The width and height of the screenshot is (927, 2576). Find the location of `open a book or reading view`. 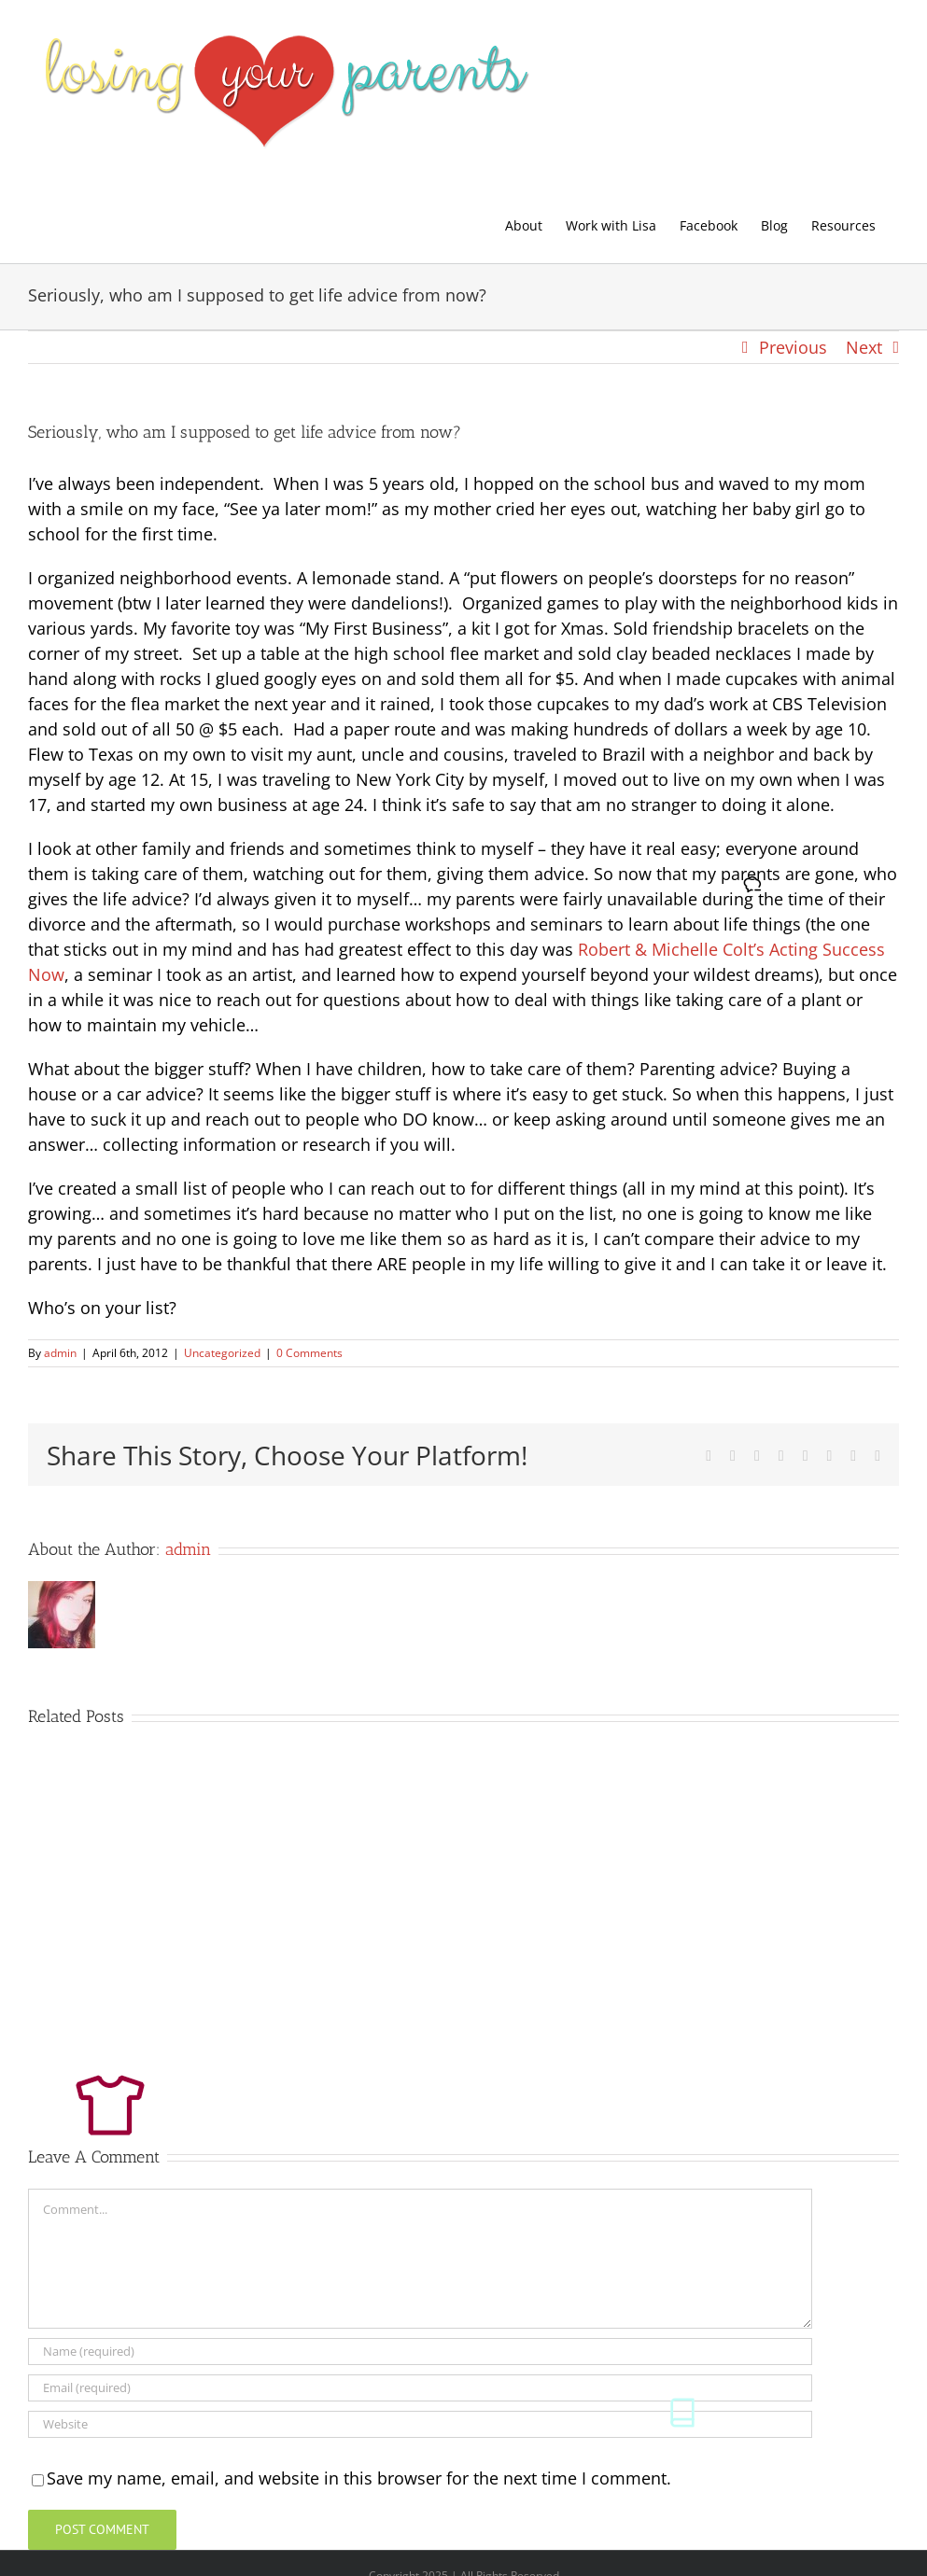

open a book or reading view is located at coordinates (682, 2413).